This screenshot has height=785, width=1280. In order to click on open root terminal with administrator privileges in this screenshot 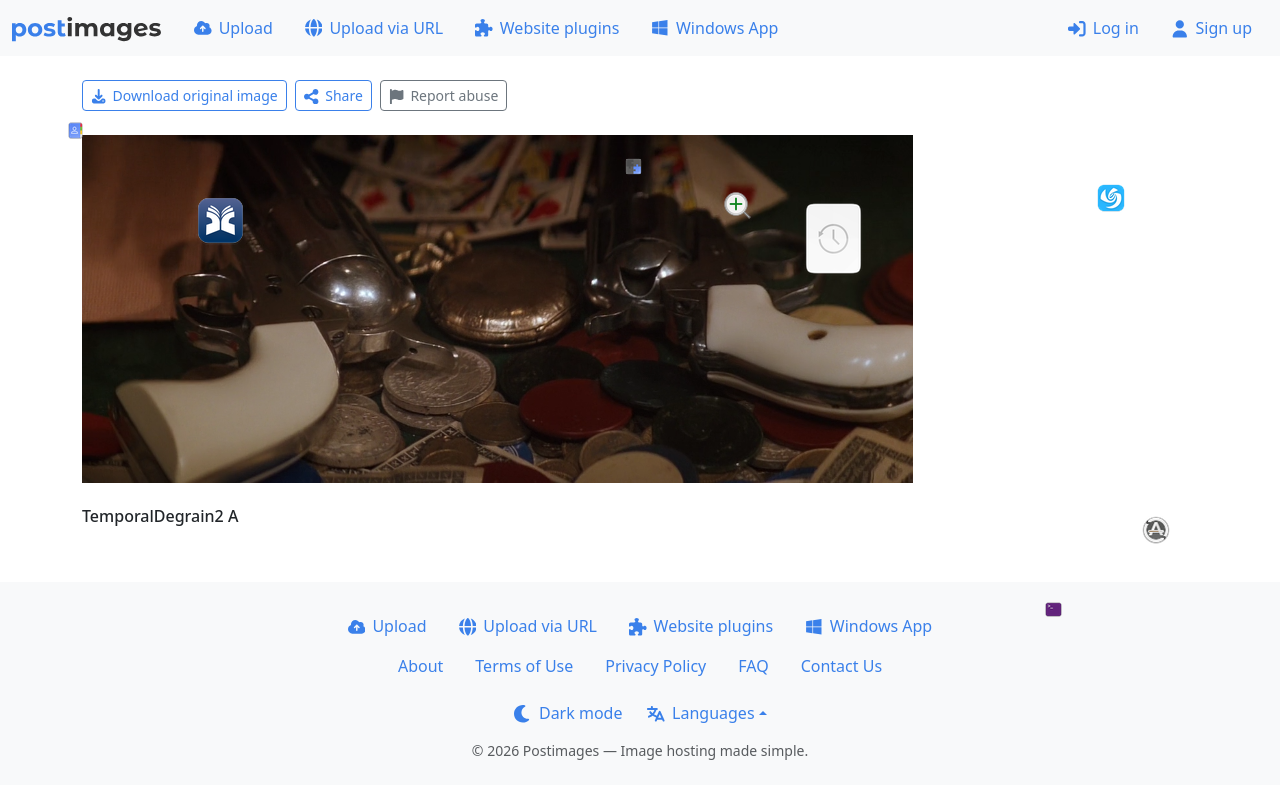, I will do `click(1053, 609)`.